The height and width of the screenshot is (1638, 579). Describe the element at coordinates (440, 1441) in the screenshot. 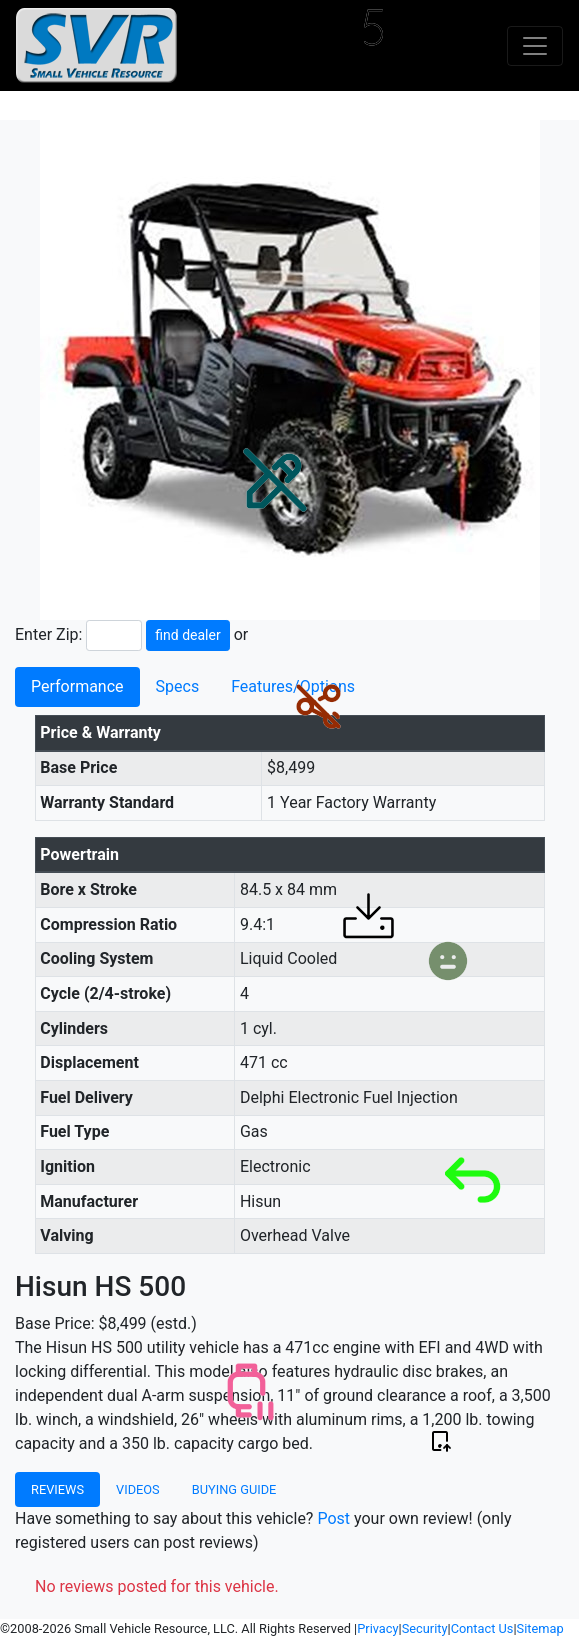

I see `upload content to tablet device` at that location.